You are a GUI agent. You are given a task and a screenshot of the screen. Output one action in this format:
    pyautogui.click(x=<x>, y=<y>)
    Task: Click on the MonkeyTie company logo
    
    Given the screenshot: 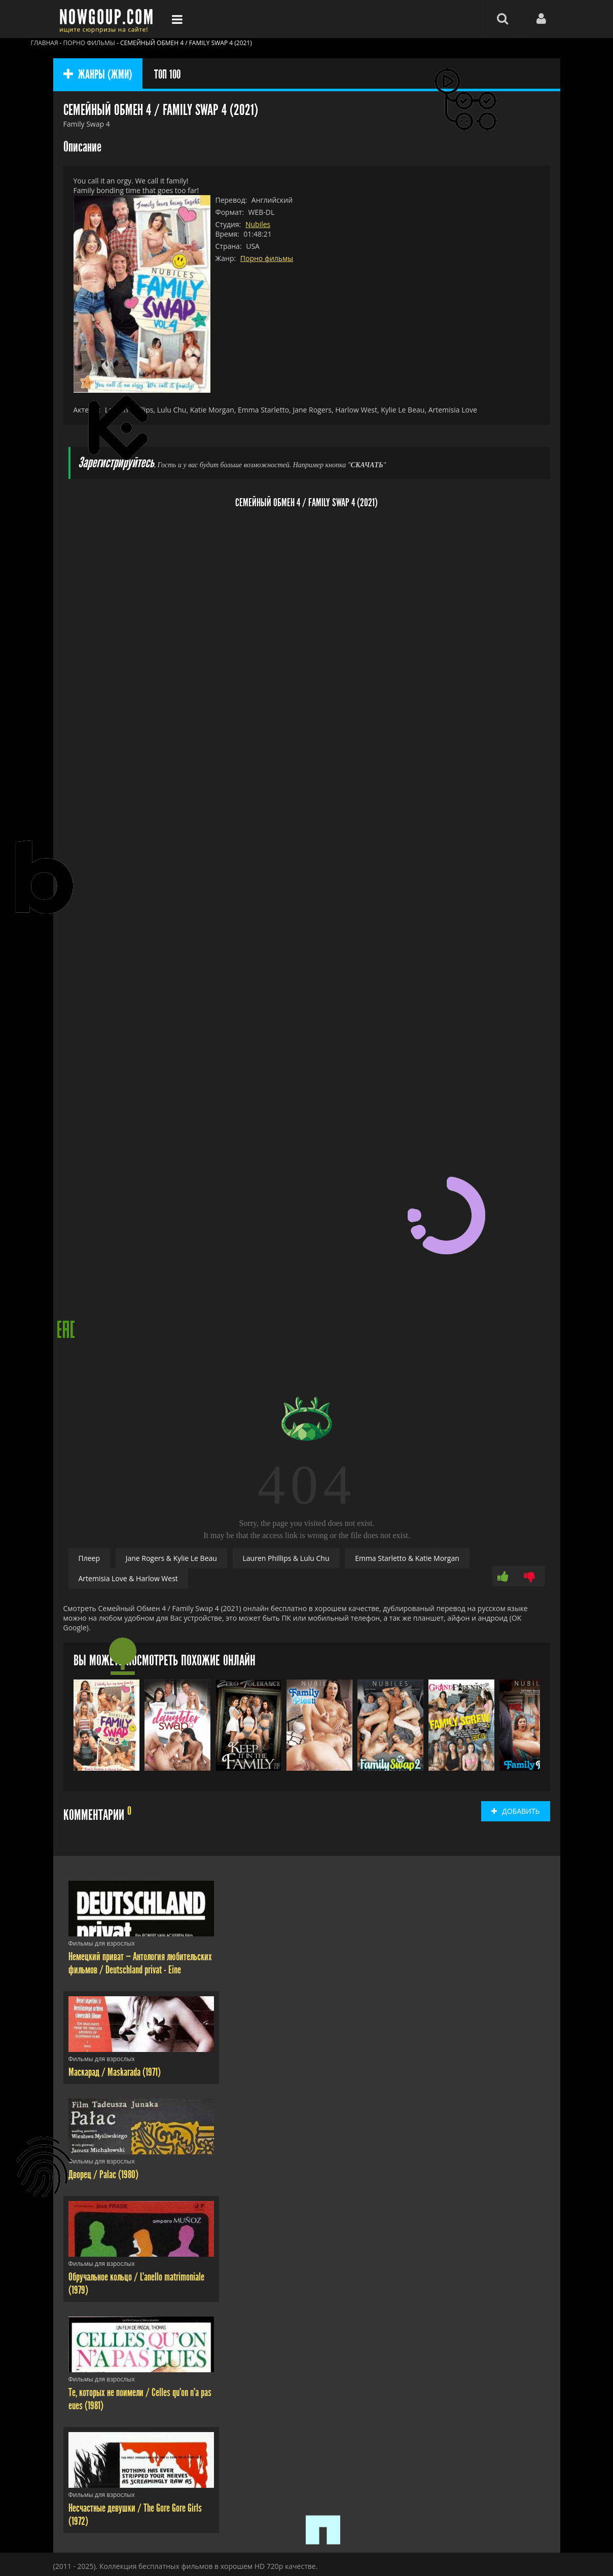 What is the action you would take?
    pyautogui.click(x=44, y=2167)
    